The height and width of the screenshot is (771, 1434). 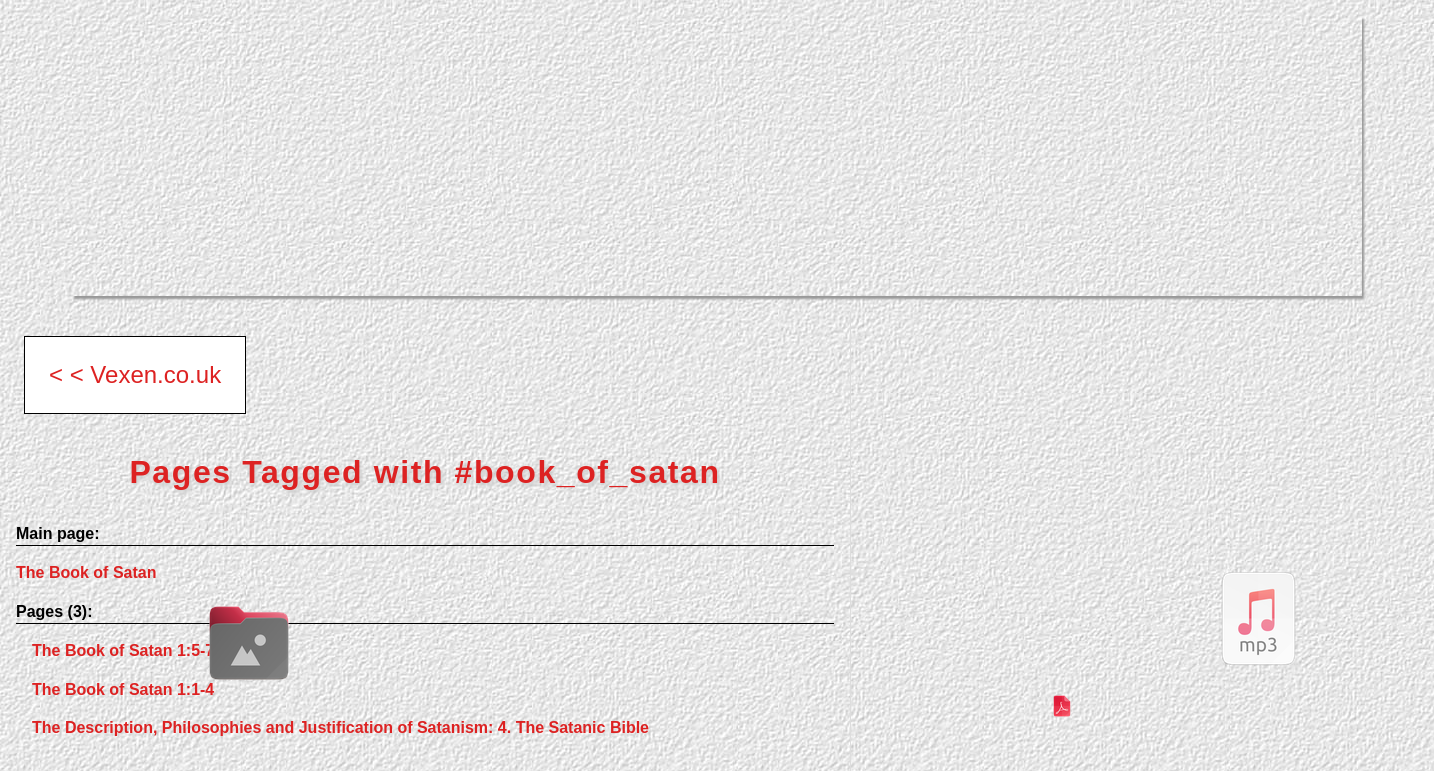 What do you see at coordinates (1258, 618) in the screenshot?
I see `an mp3 audio file` at bounding box center [1258, 618].